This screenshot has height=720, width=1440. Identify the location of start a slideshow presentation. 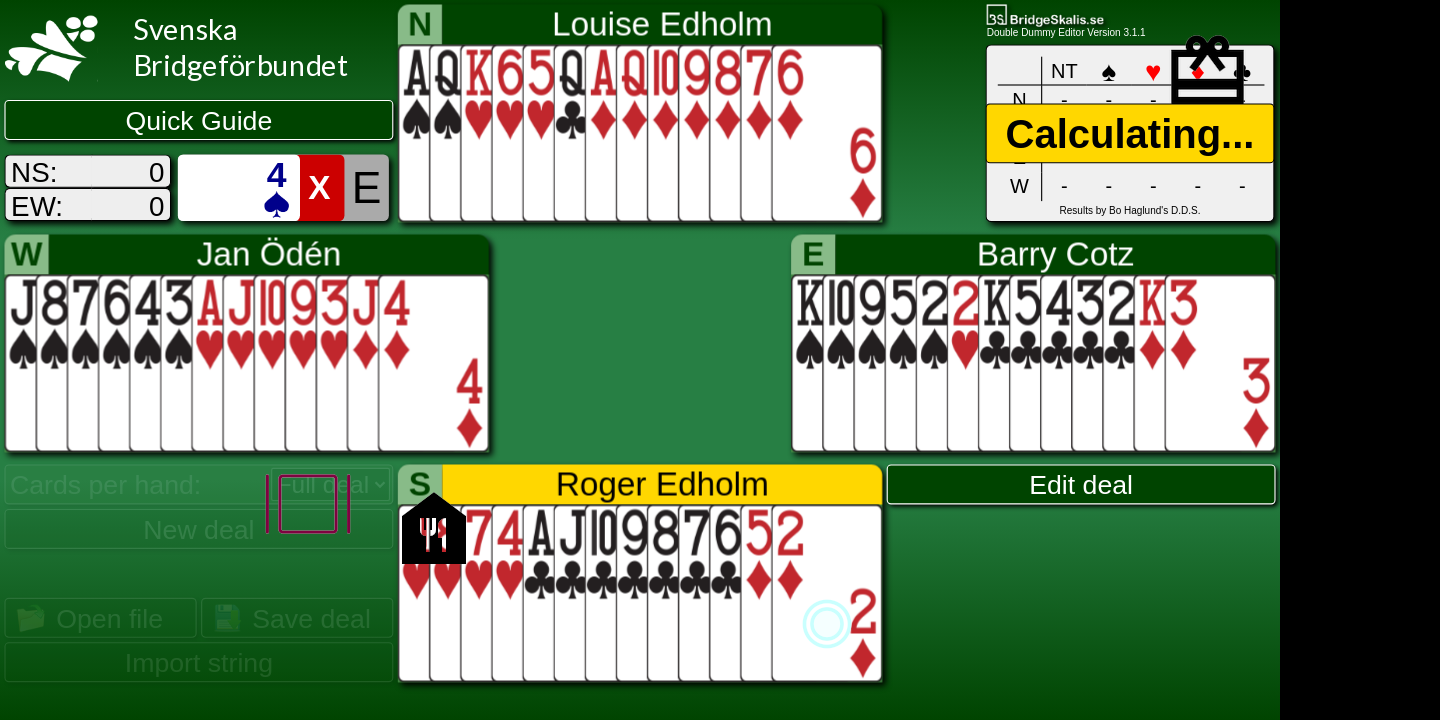
(308, 504).